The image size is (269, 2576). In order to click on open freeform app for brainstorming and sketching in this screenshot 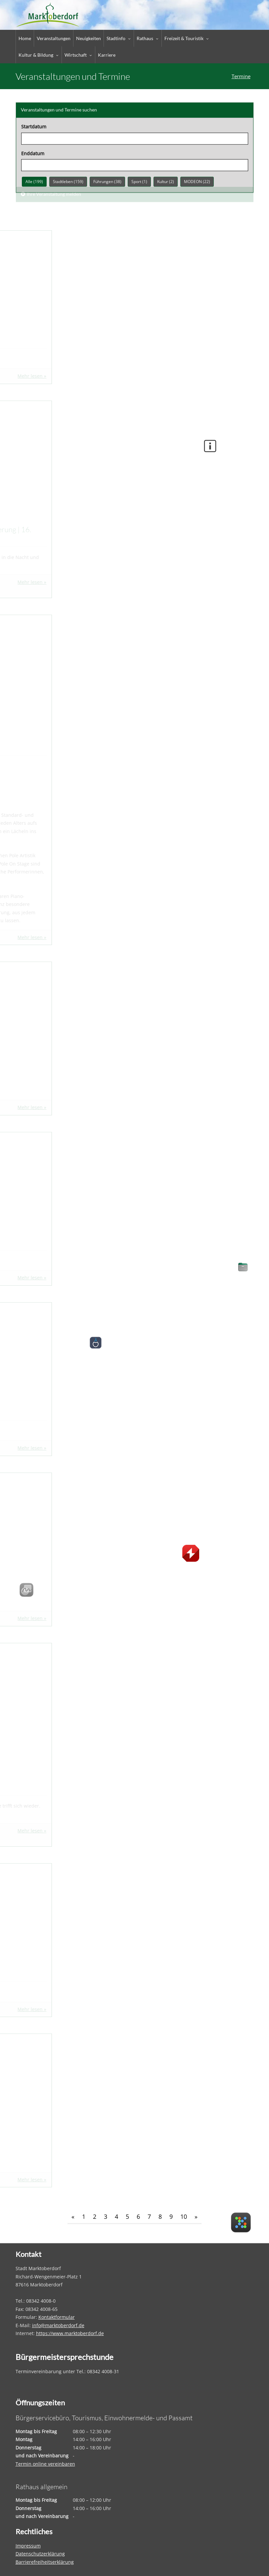, I will do `click(26, 1590)`.